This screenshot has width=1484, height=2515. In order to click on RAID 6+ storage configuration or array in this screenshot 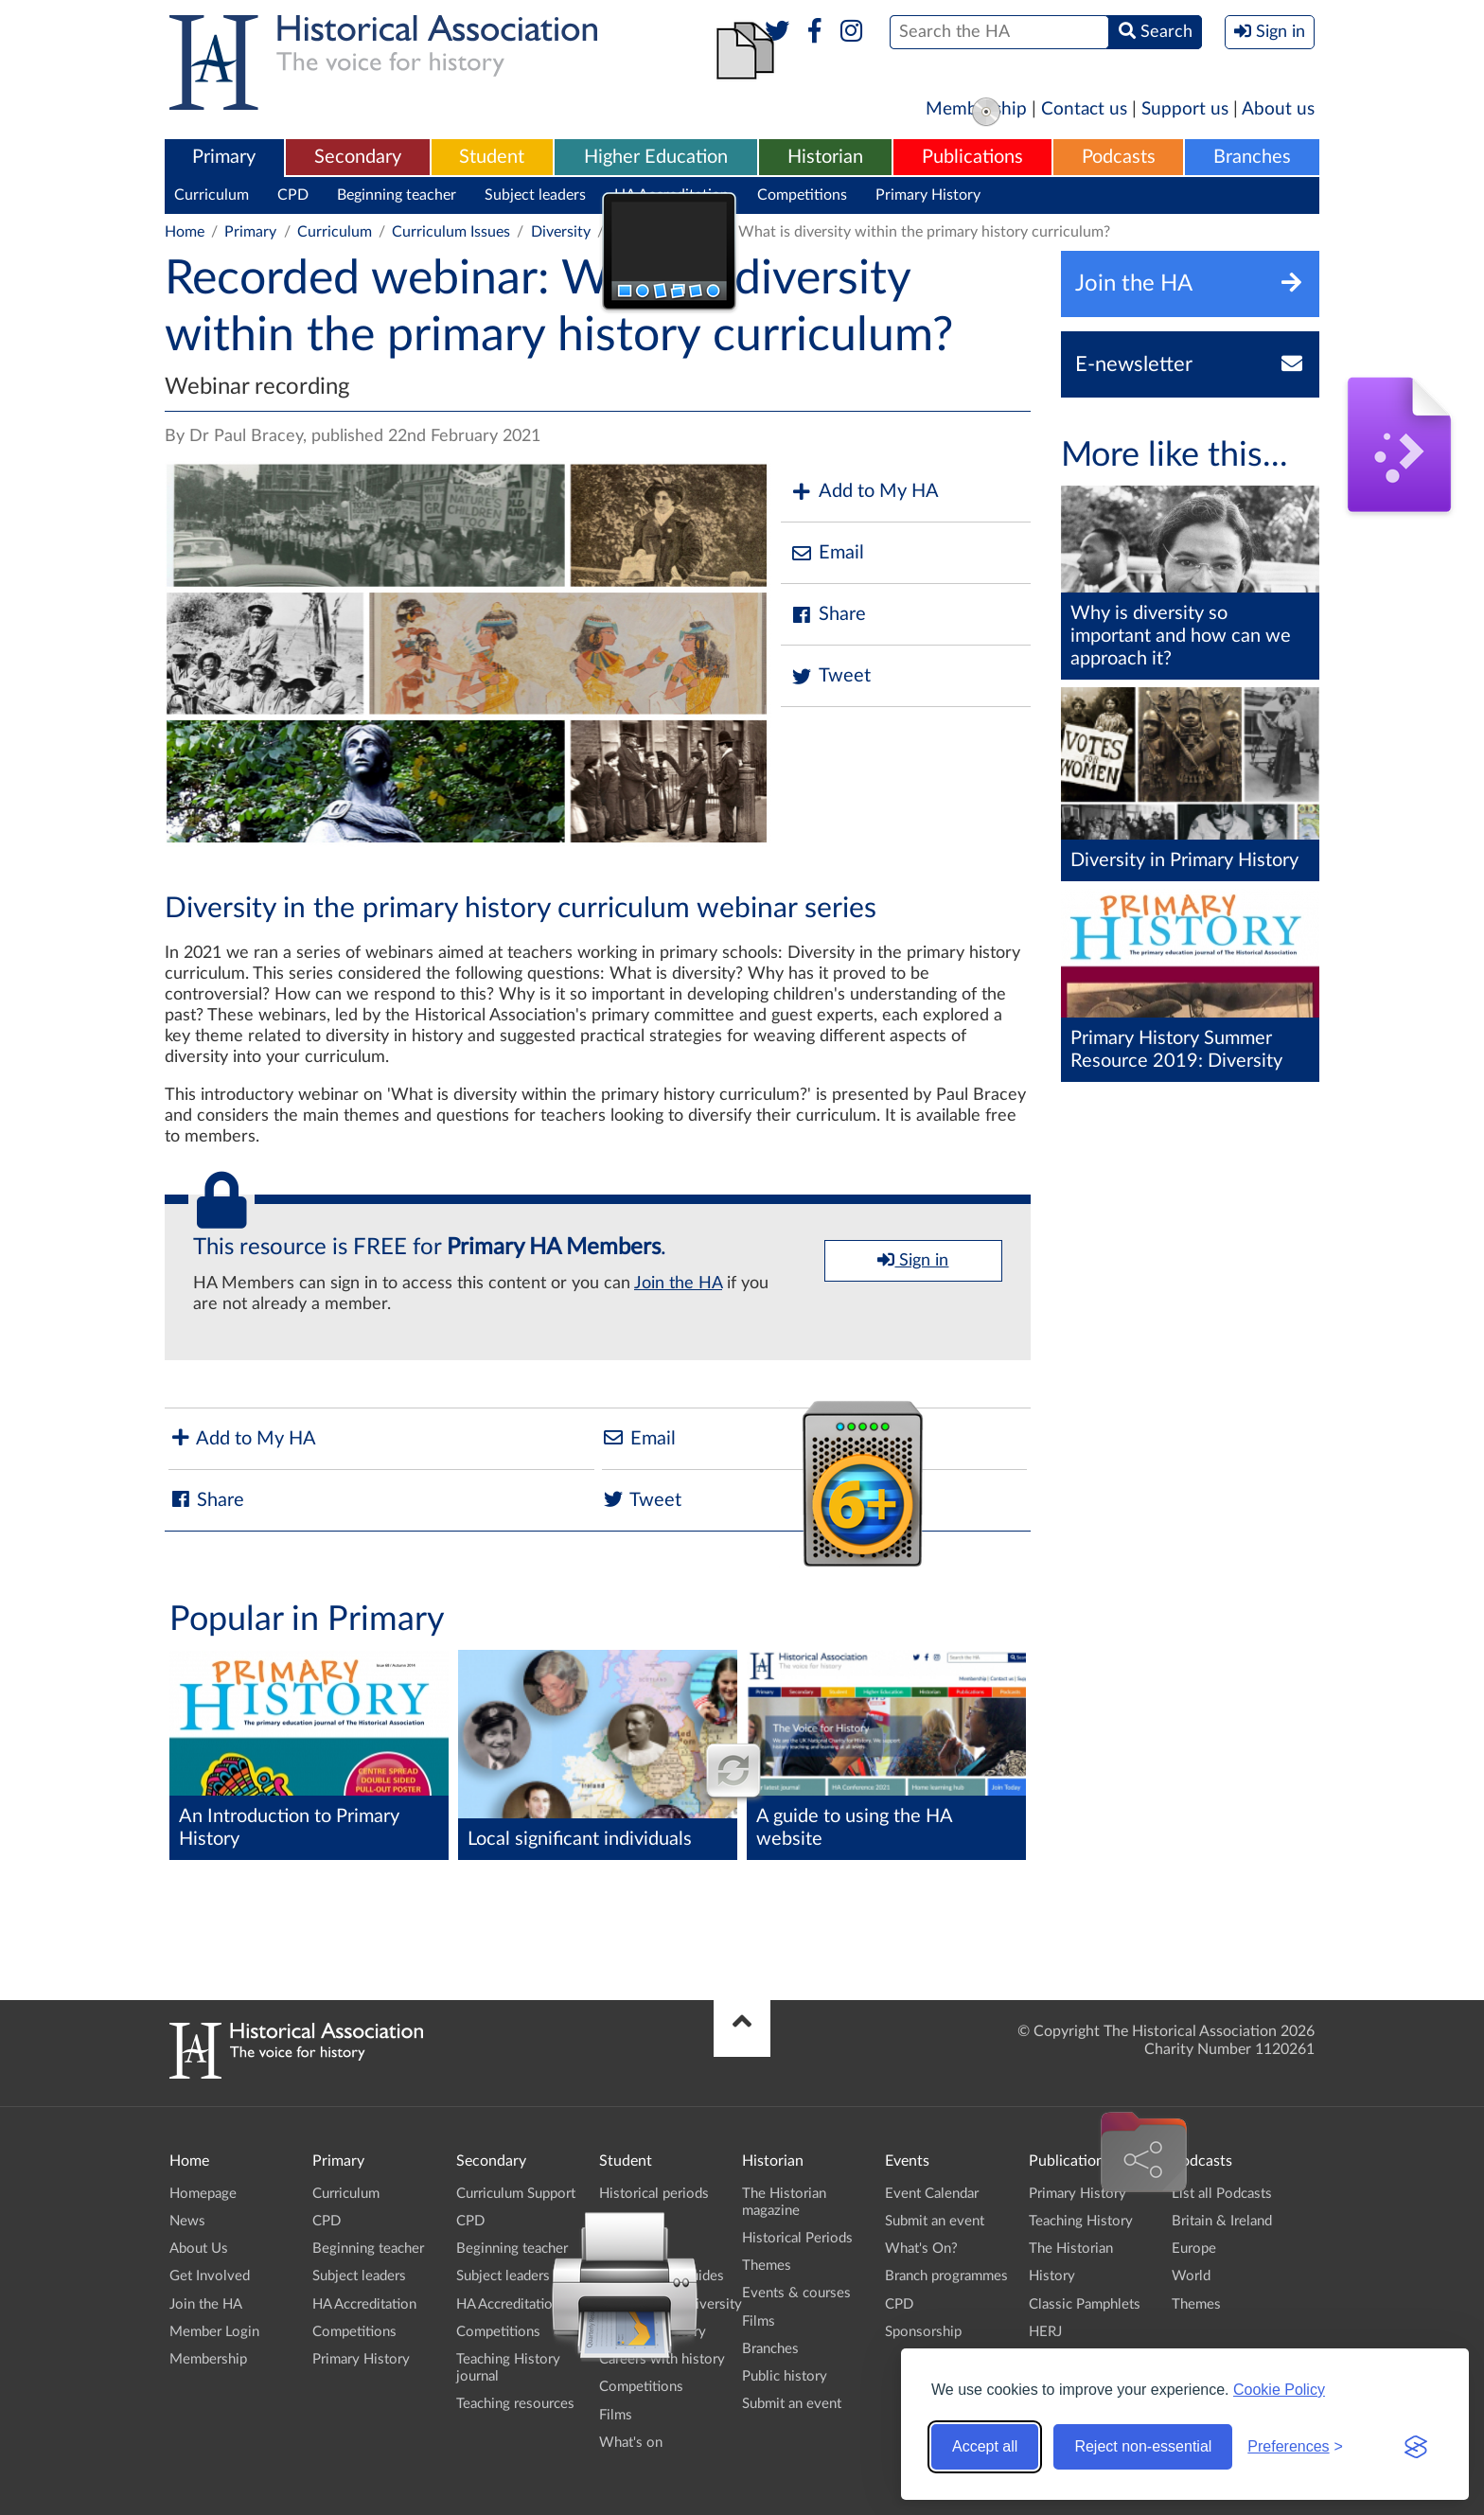, I will do `click(862, 1483)`.